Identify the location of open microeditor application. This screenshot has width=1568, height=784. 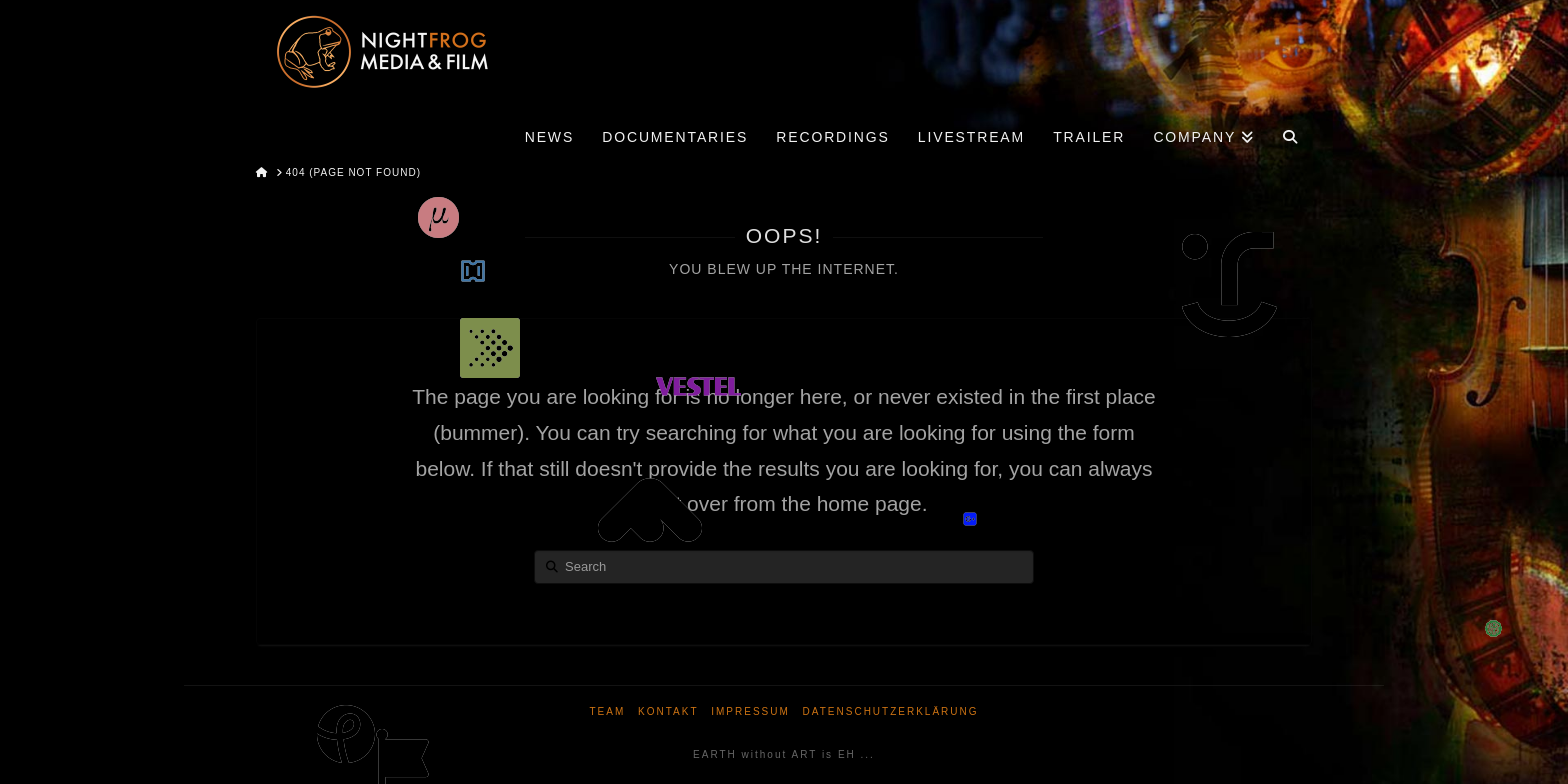
(438, 217).